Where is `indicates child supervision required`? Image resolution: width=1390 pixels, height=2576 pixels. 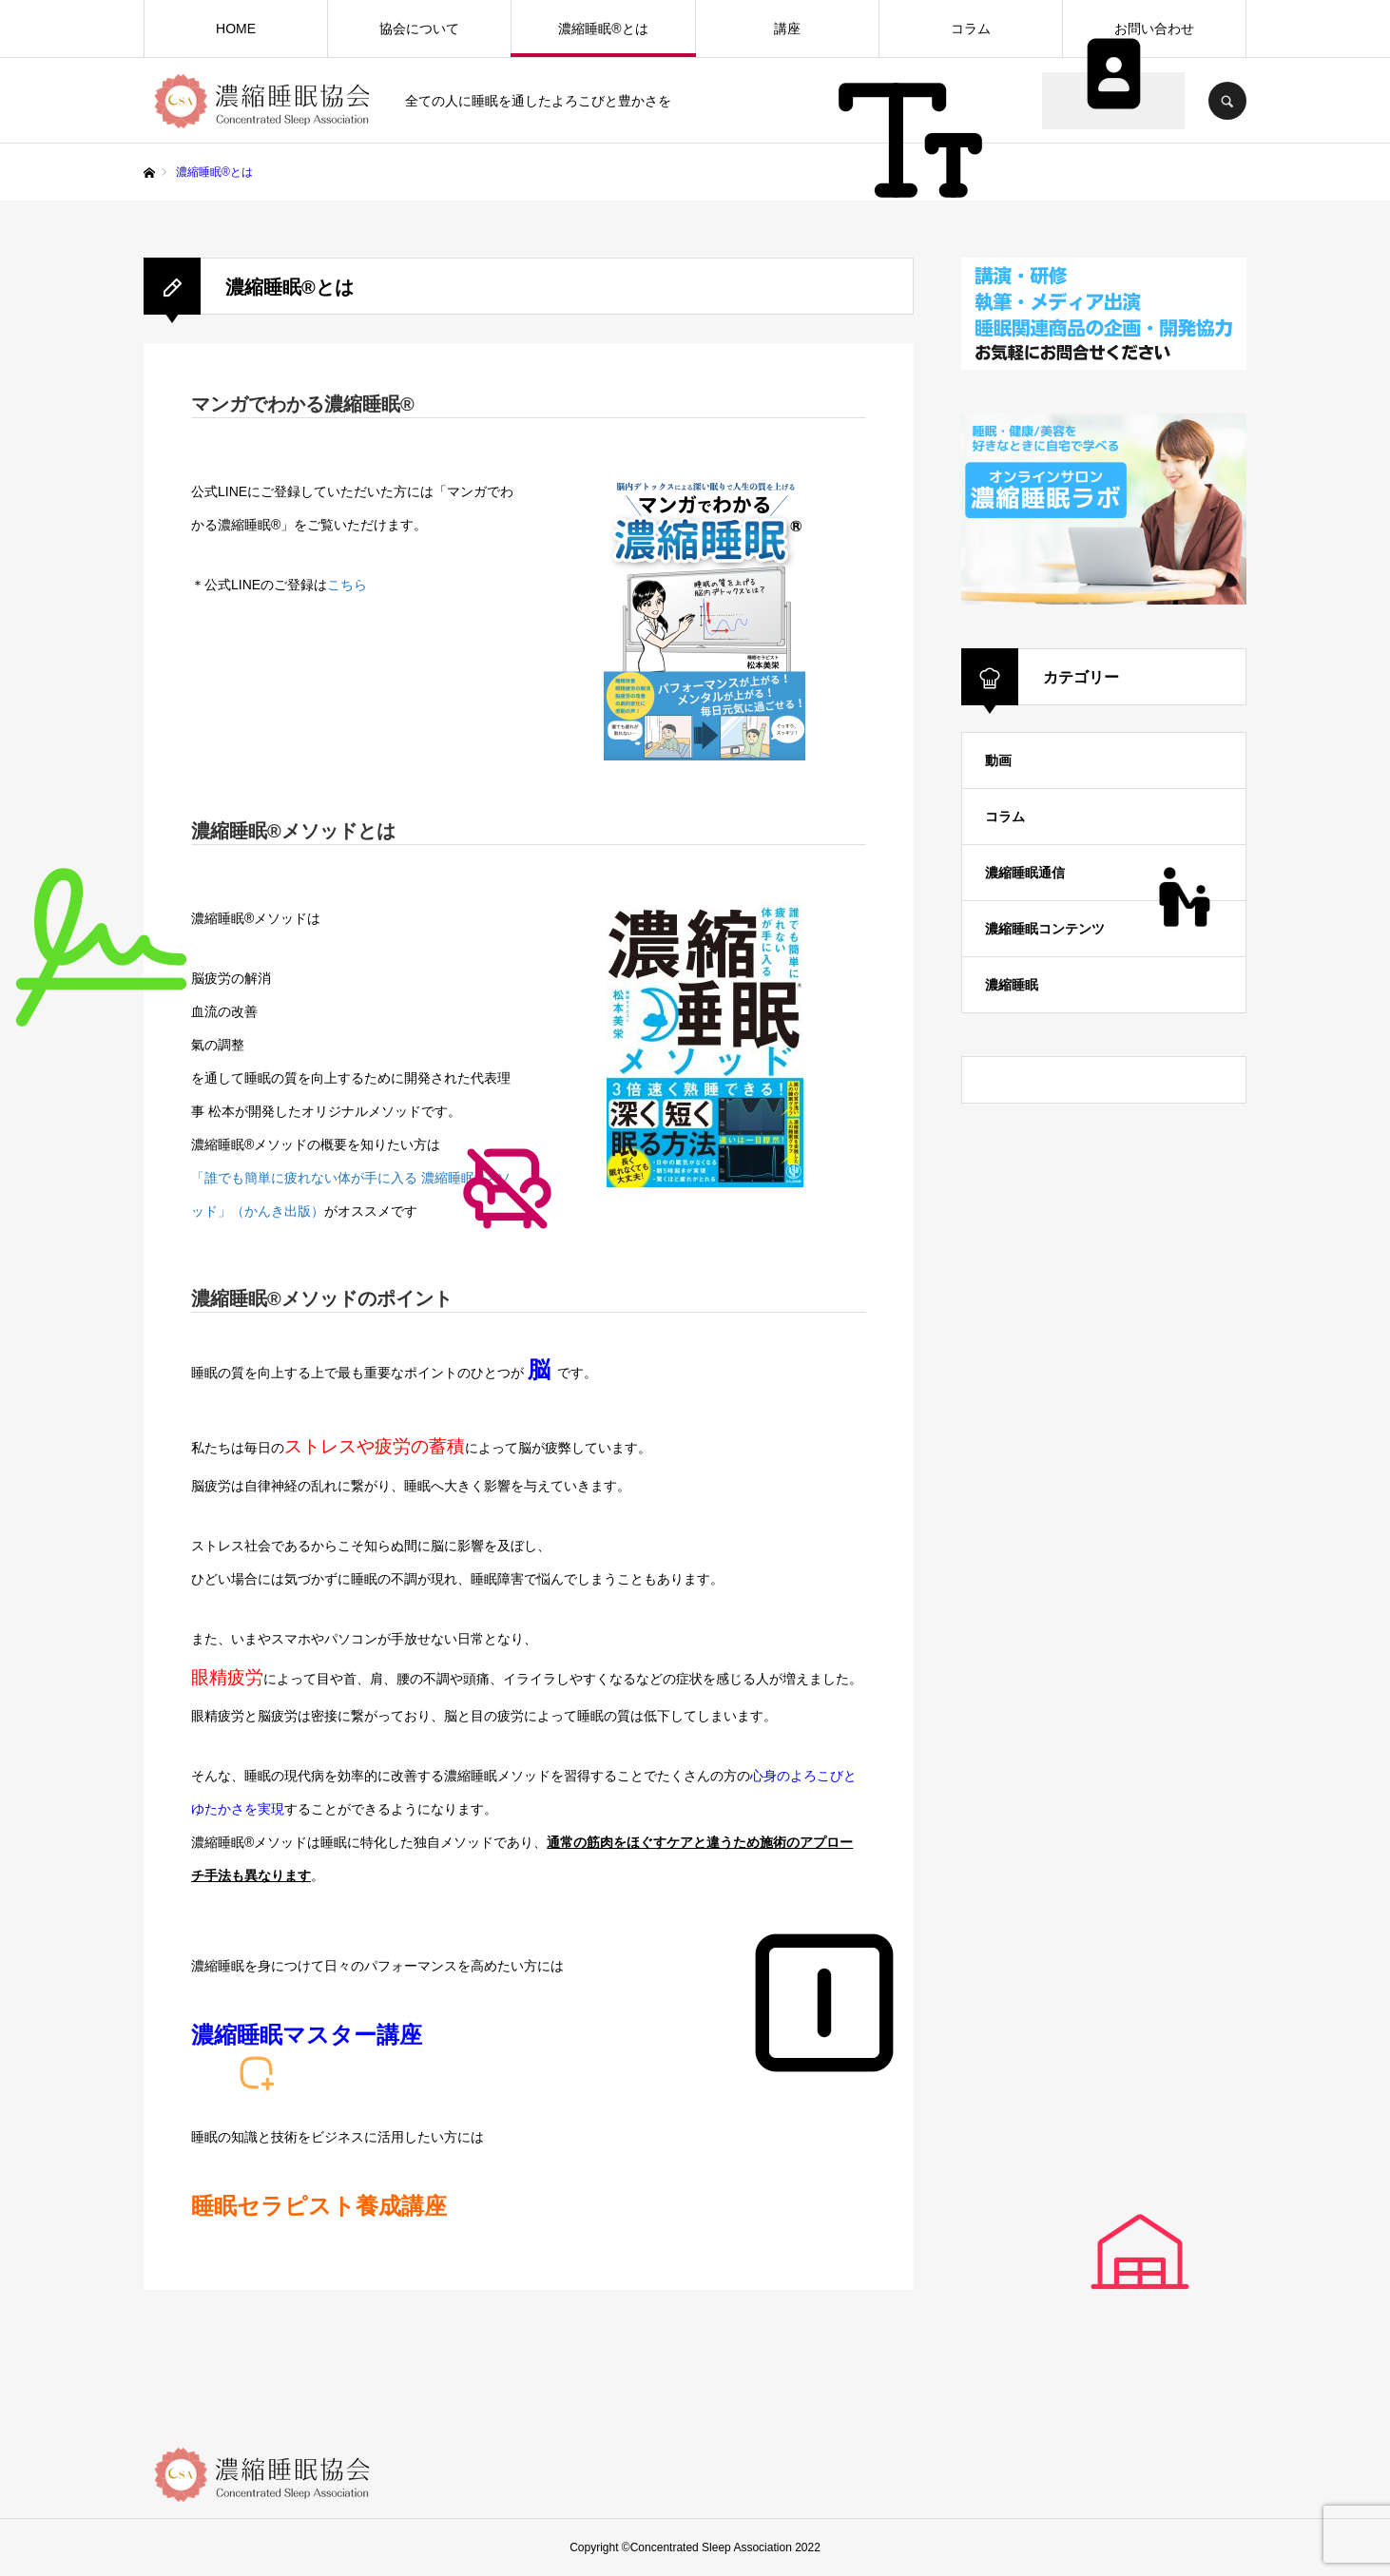
indicates child supervision required is located at coordinates (1186, 896).